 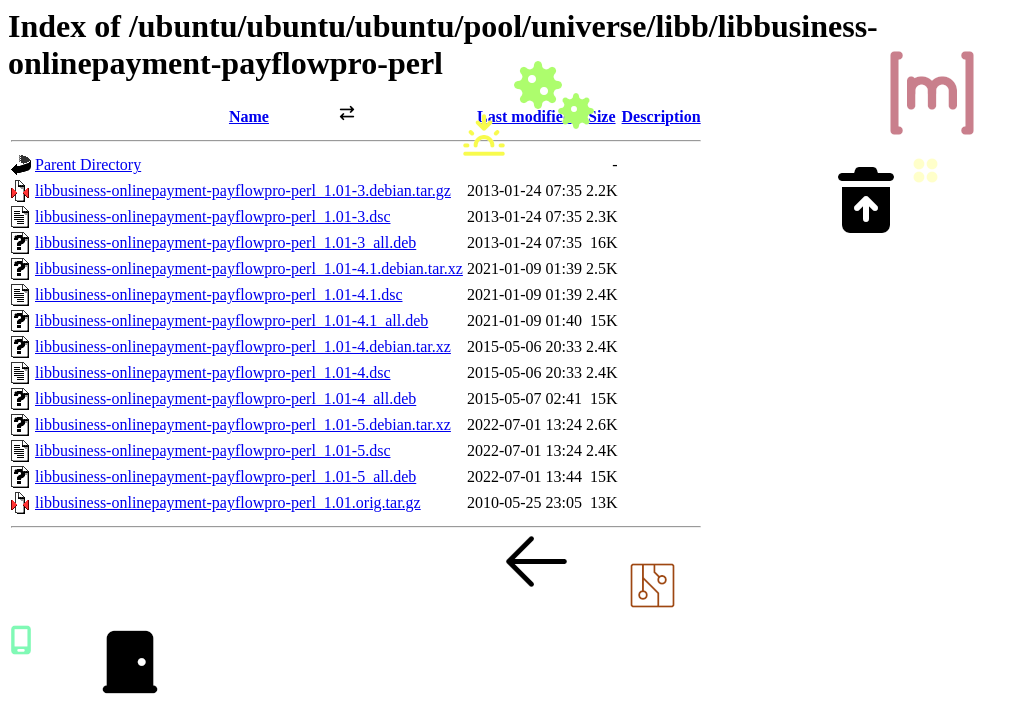 What do you see at coordinates (925, 170) in the screenshot?
I see `open app grid or launcher` at bounding box center [925, 170].